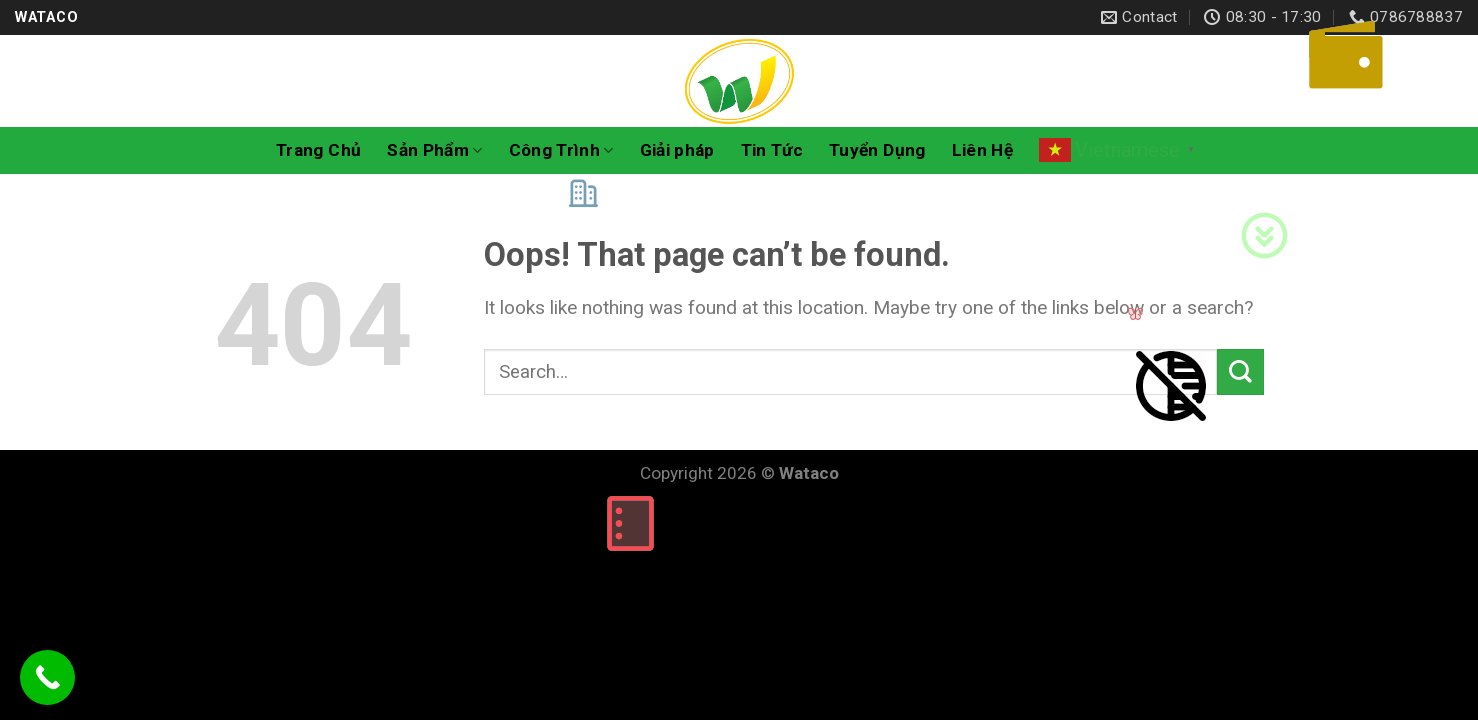 Image resolution: width=1478 pixels, height=720 pixels. Describe the element at coordinates (1264, 235) in the screenshot. I see `scroll down or view more content` at that location.